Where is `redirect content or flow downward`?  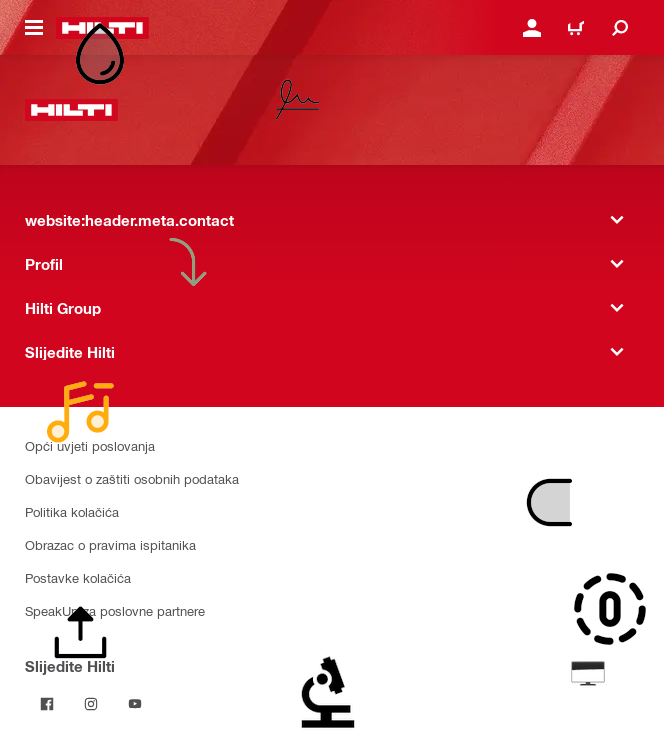 redirect content or flow downward is located at coordinates (188, 262).